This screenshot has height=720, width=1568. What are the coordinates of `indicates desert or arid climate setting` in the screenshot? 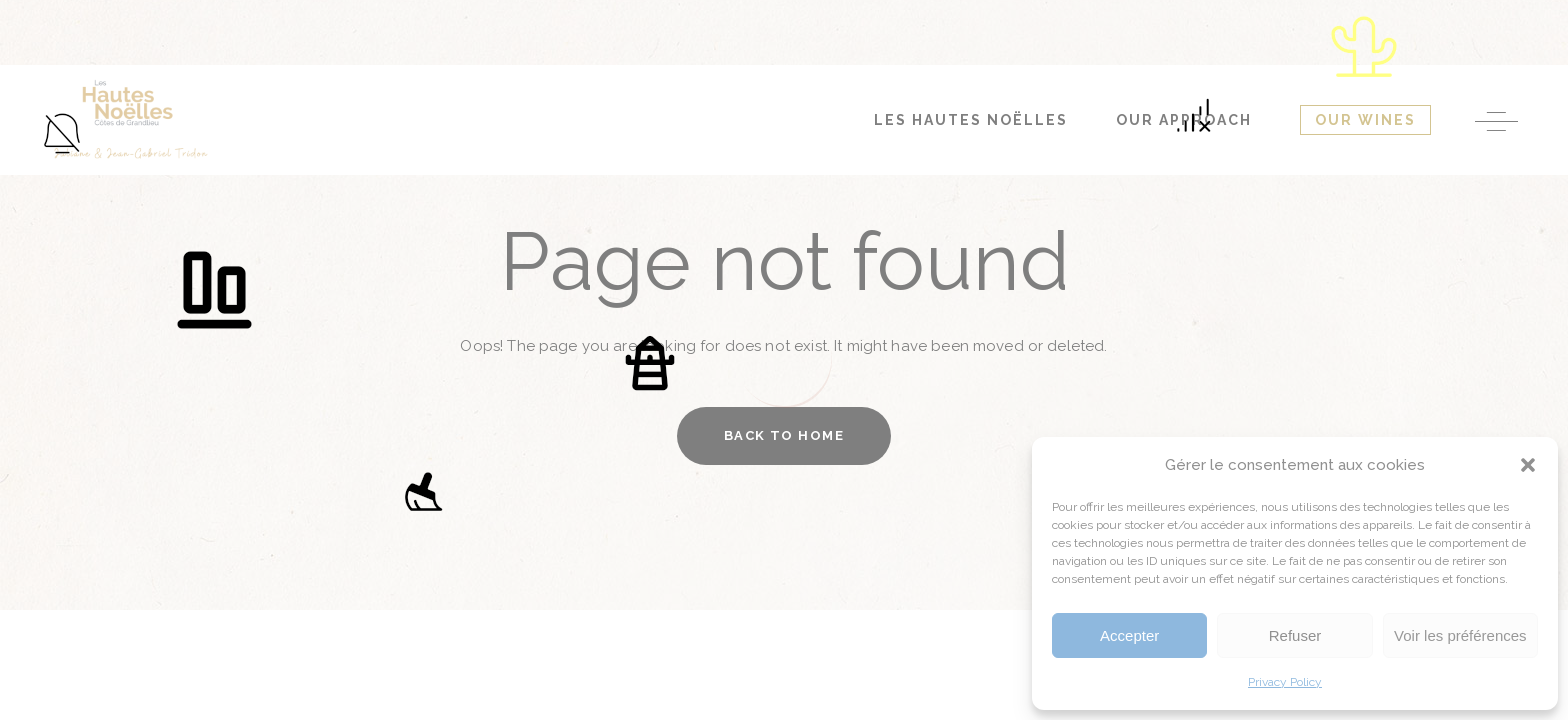 It's located at (1364, 49).